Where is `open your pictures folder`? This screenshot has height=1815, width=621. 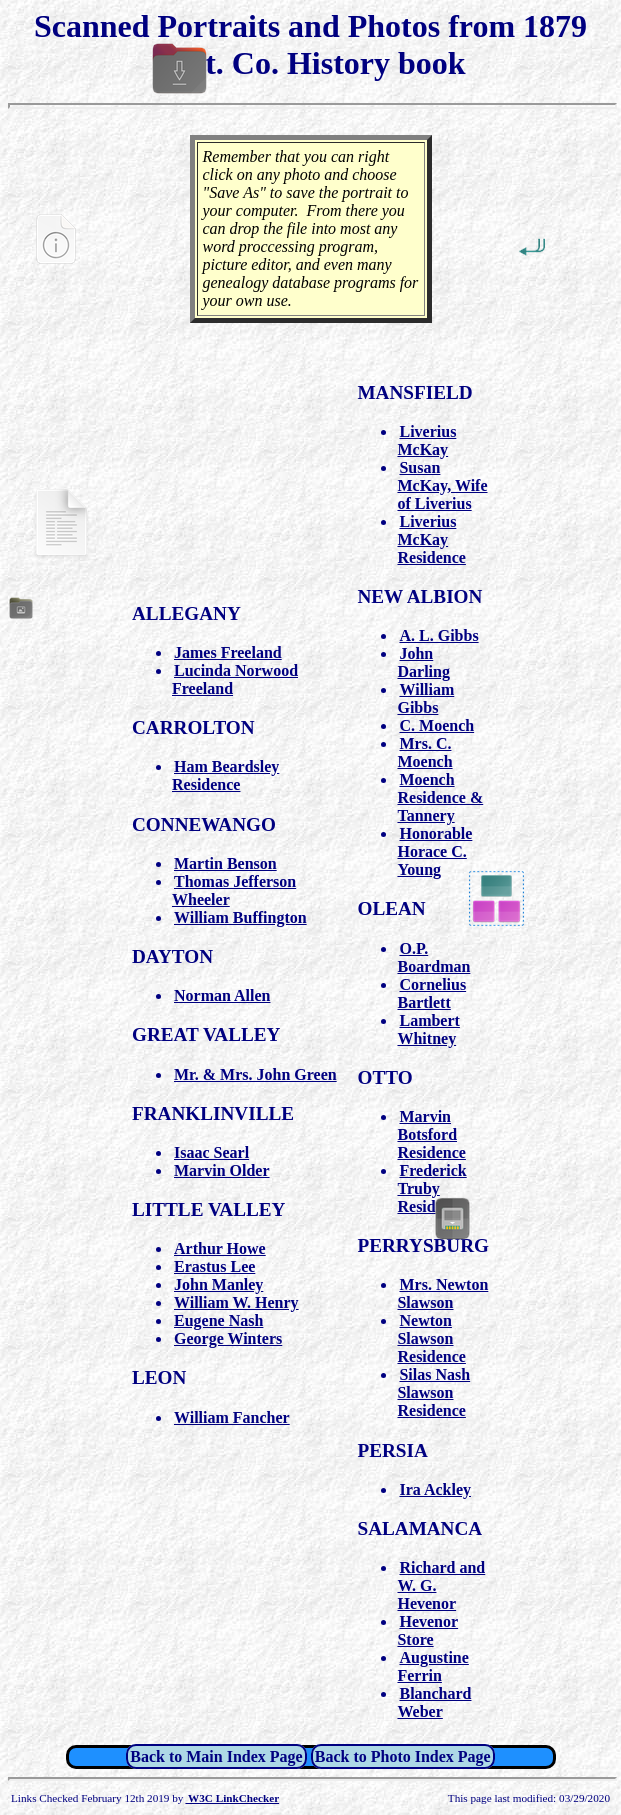
open your pictures folder is located at coordinates (21, 608).